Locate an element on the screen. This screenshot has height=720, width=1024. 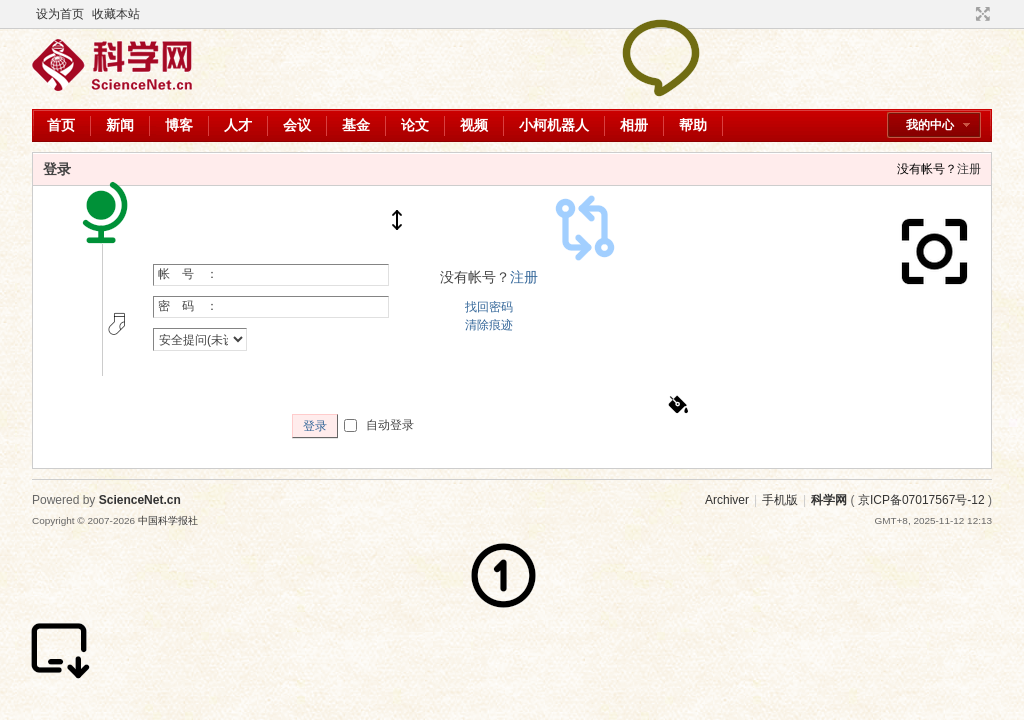
download content to tablet device is located at coordinates (59, 648).